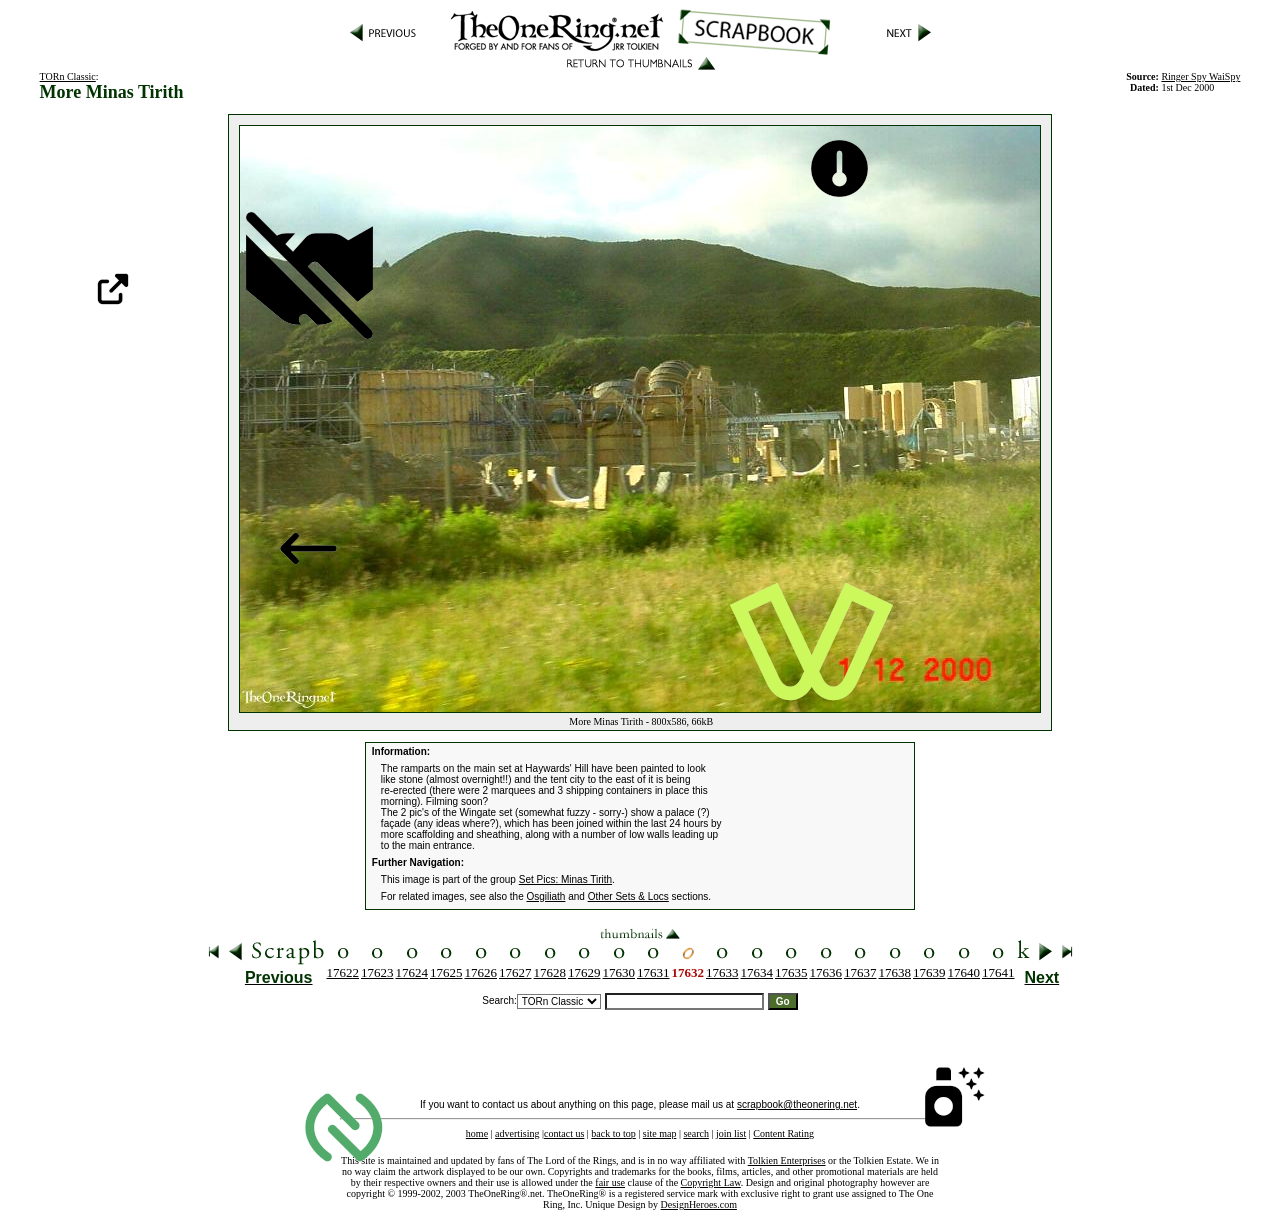  I want to click on link or sign in to viva wallet payment services, so click(811, 641).